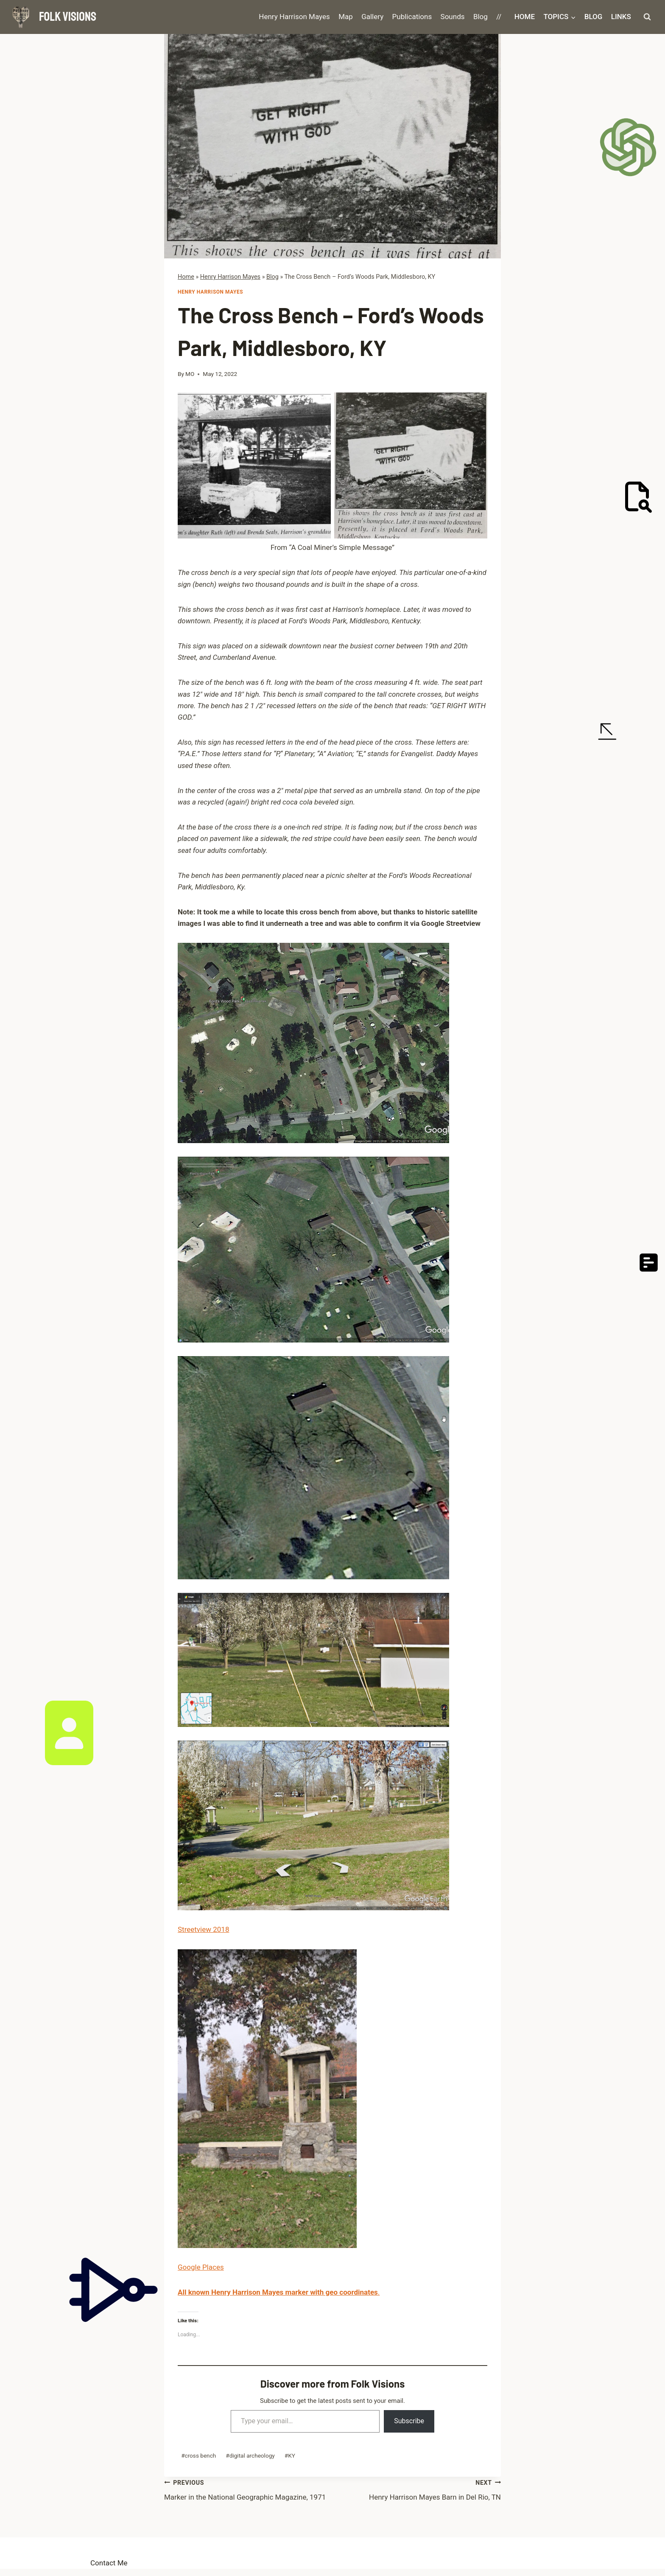 Image resolution: width=665 pixels, height=2576 pixels. Describe the element at coordinates (69, 1733) in the screenshot. I see `view user profile` at that location.